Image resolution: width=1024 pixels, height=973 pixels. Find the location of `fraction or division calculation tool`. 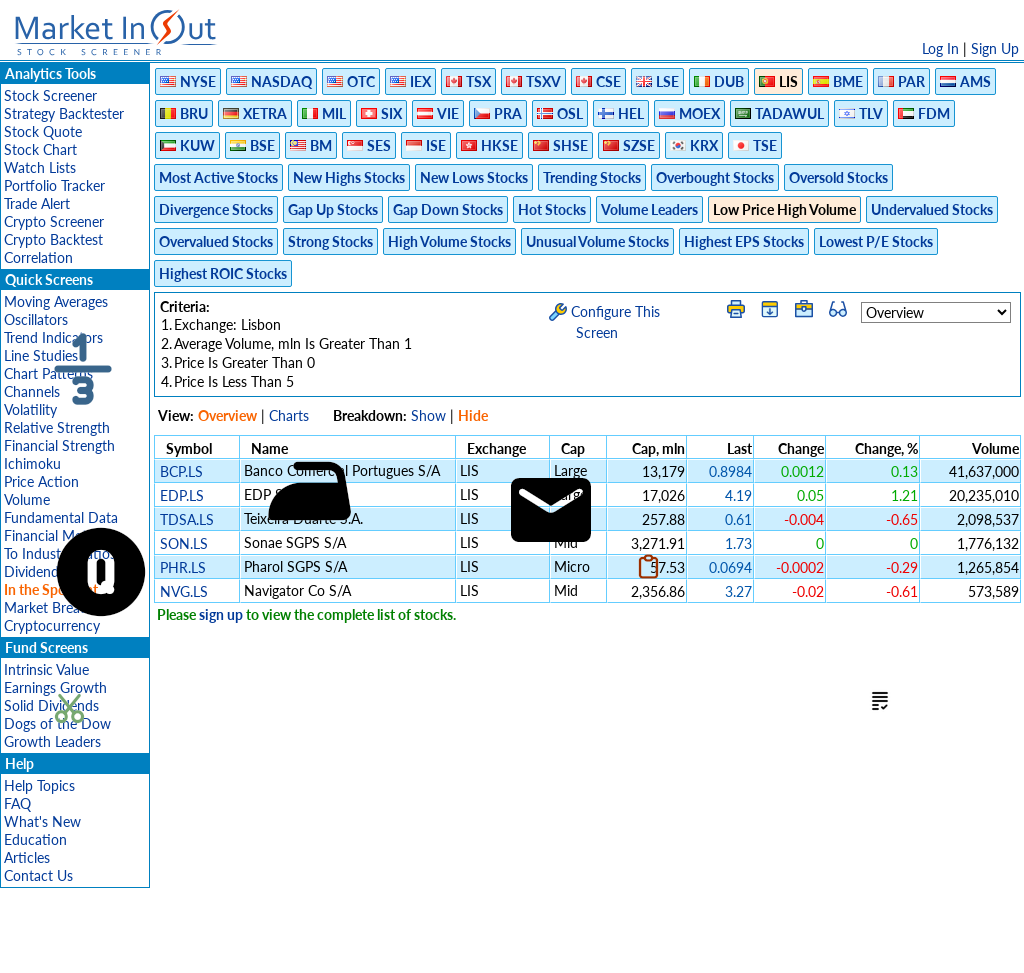

fraction or division calculation tool is located at coordinates (83, 369).